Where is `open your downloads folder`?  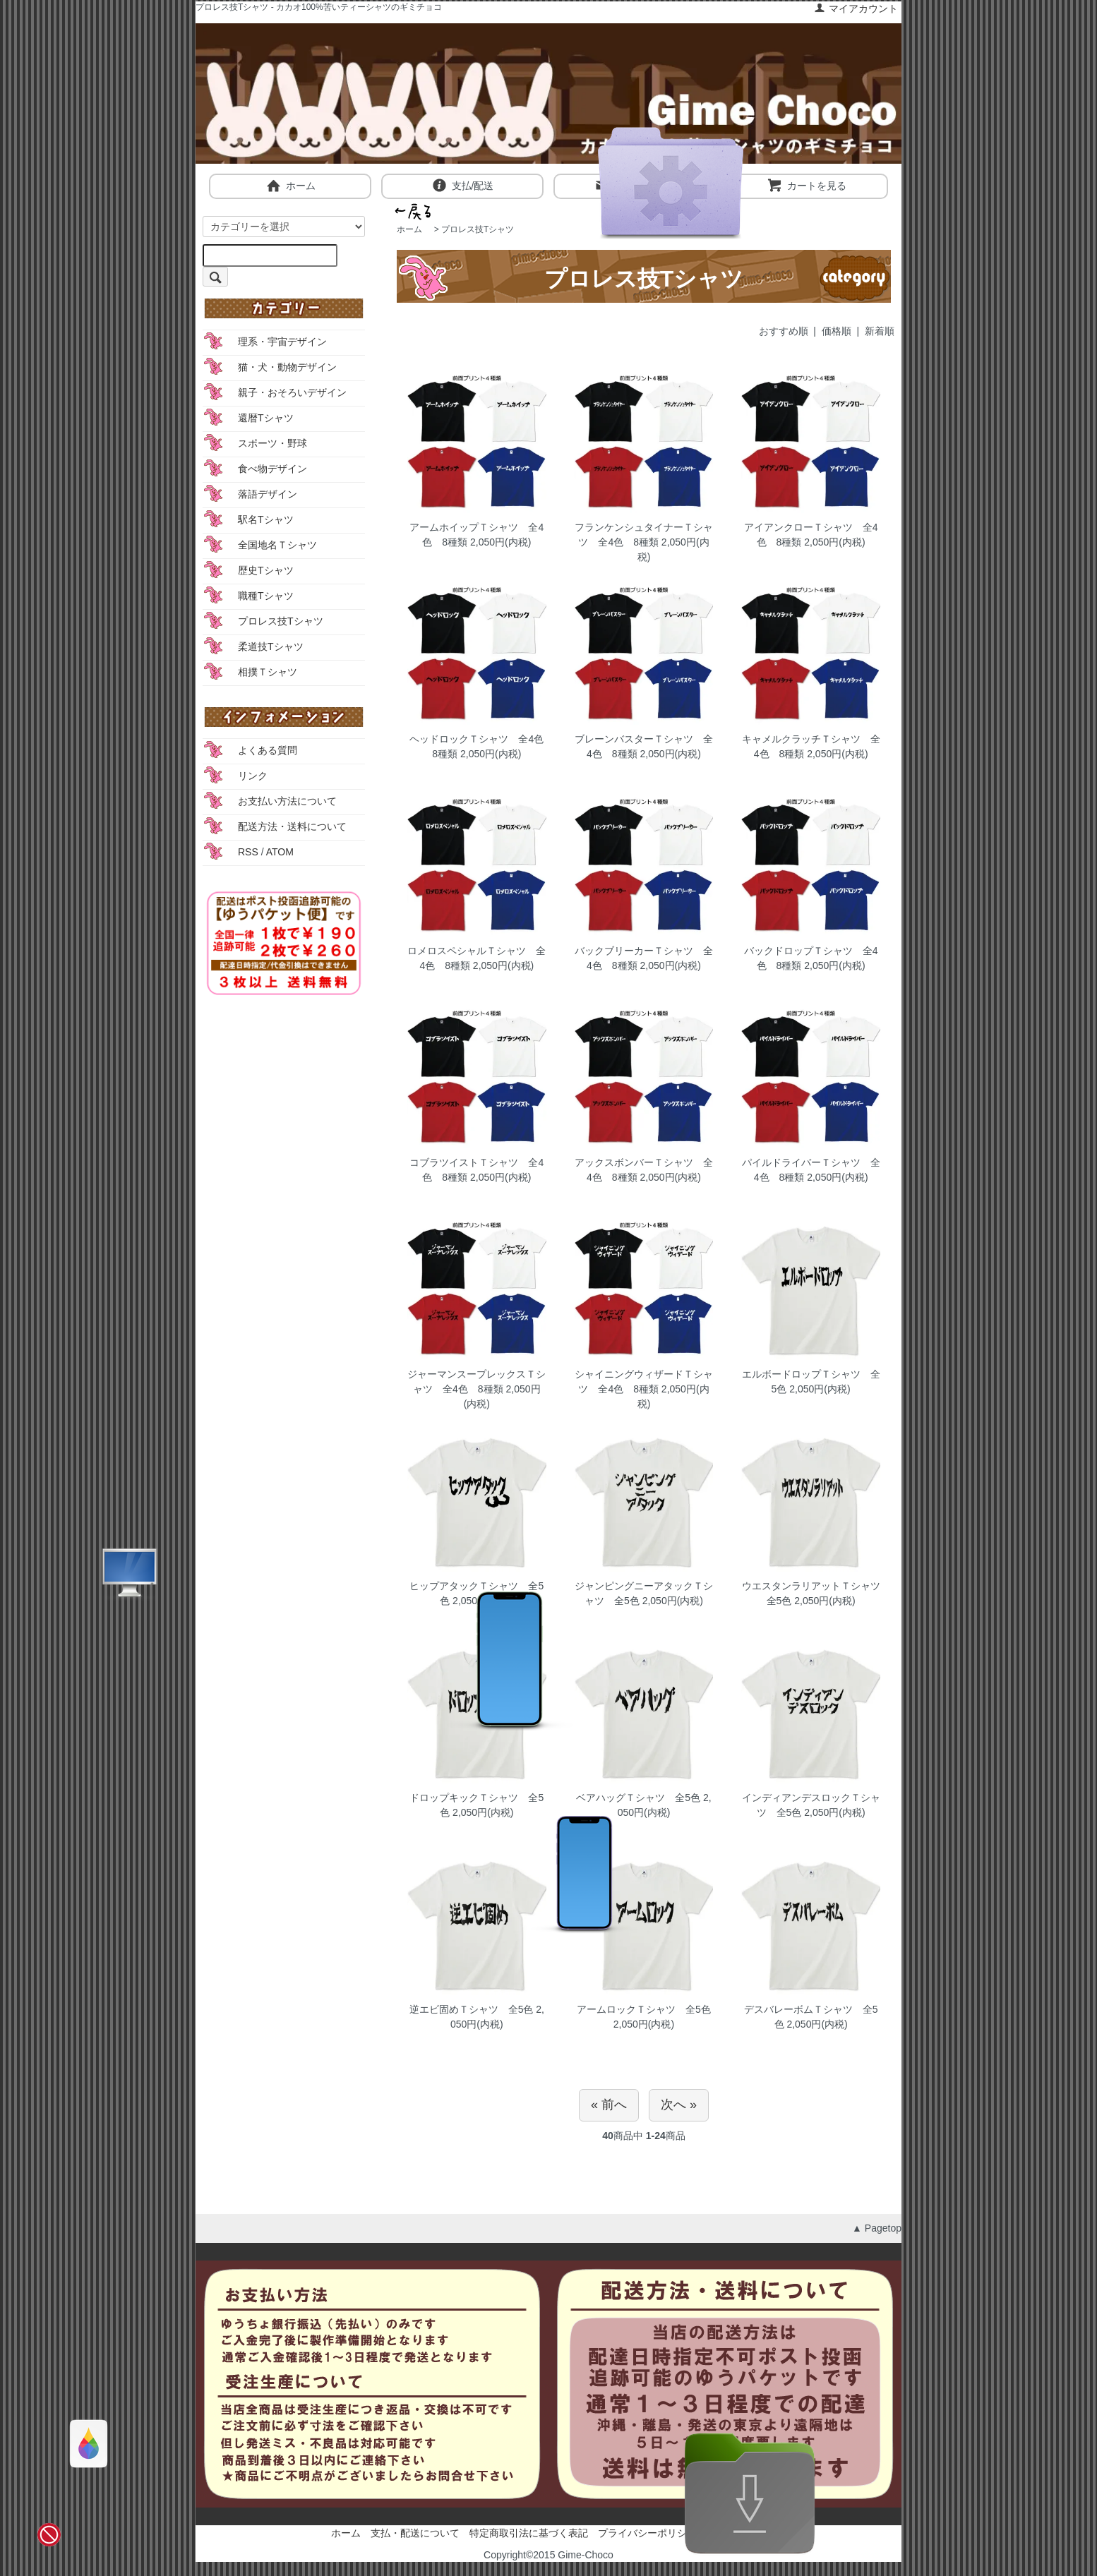 open your downloads folder is located at coordinates (750, 2493).